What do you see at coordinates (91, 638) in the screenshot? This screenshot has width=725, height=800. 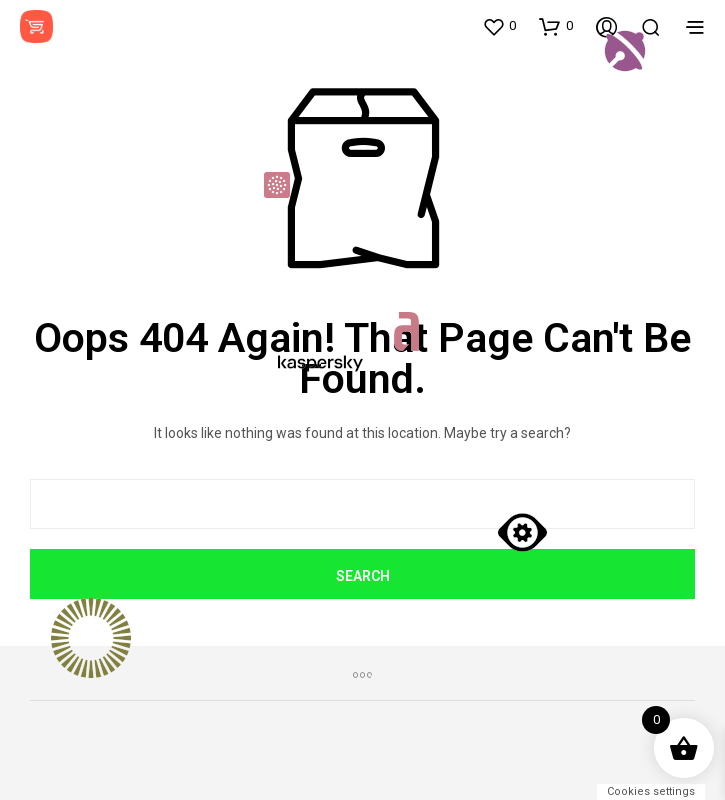 I see `photon logo` at bounding box center [91, 638].